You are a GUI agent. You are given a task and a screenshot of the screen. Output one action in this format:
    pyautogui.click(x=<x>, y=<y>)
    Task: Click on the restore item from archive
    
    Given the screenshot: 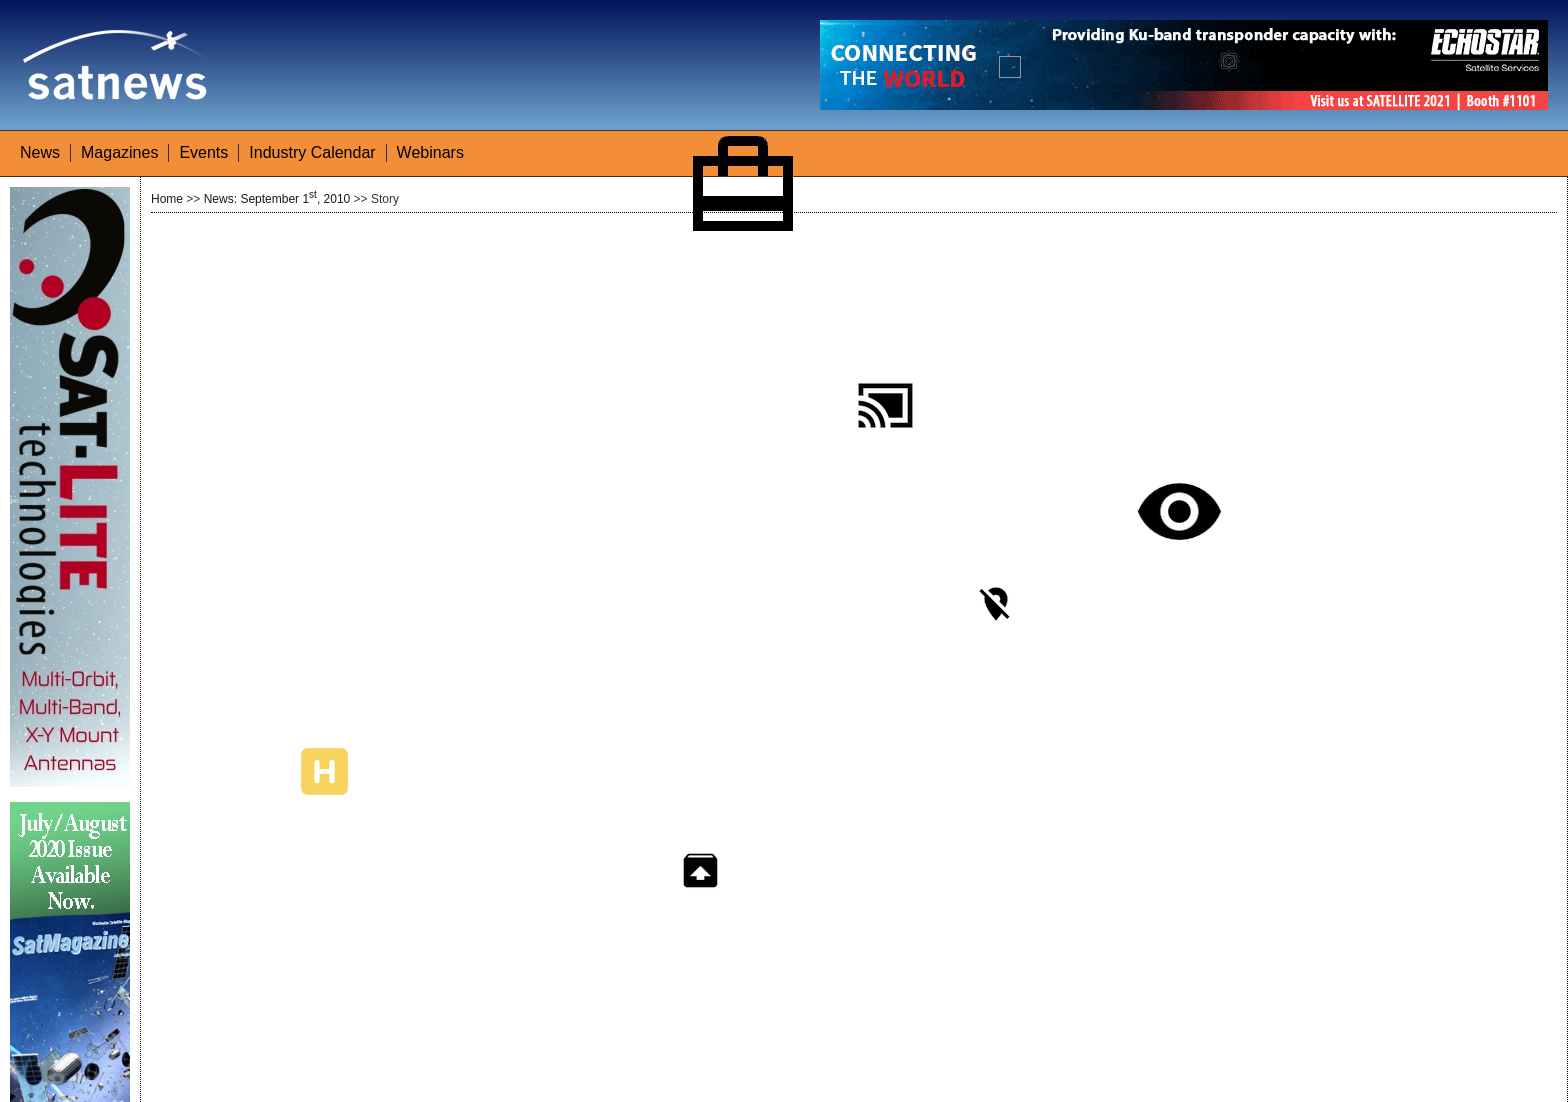 What is the action you would take?
    pyautogui.click(x=700, y=870)
    